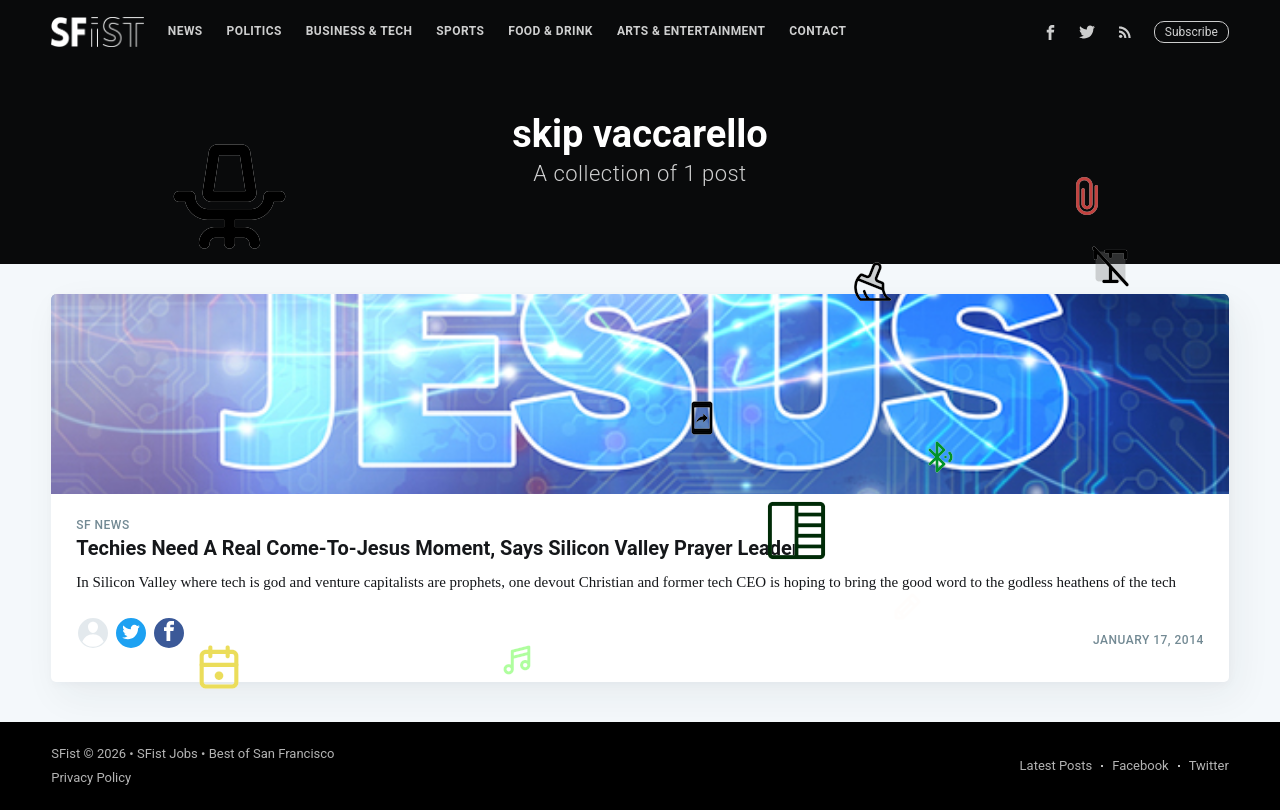 The width and height of the screenshot is (1280, 810). Describe the element at coordinates (229, 196) in the screenshot. I see `access workspace or office settings` at that location.